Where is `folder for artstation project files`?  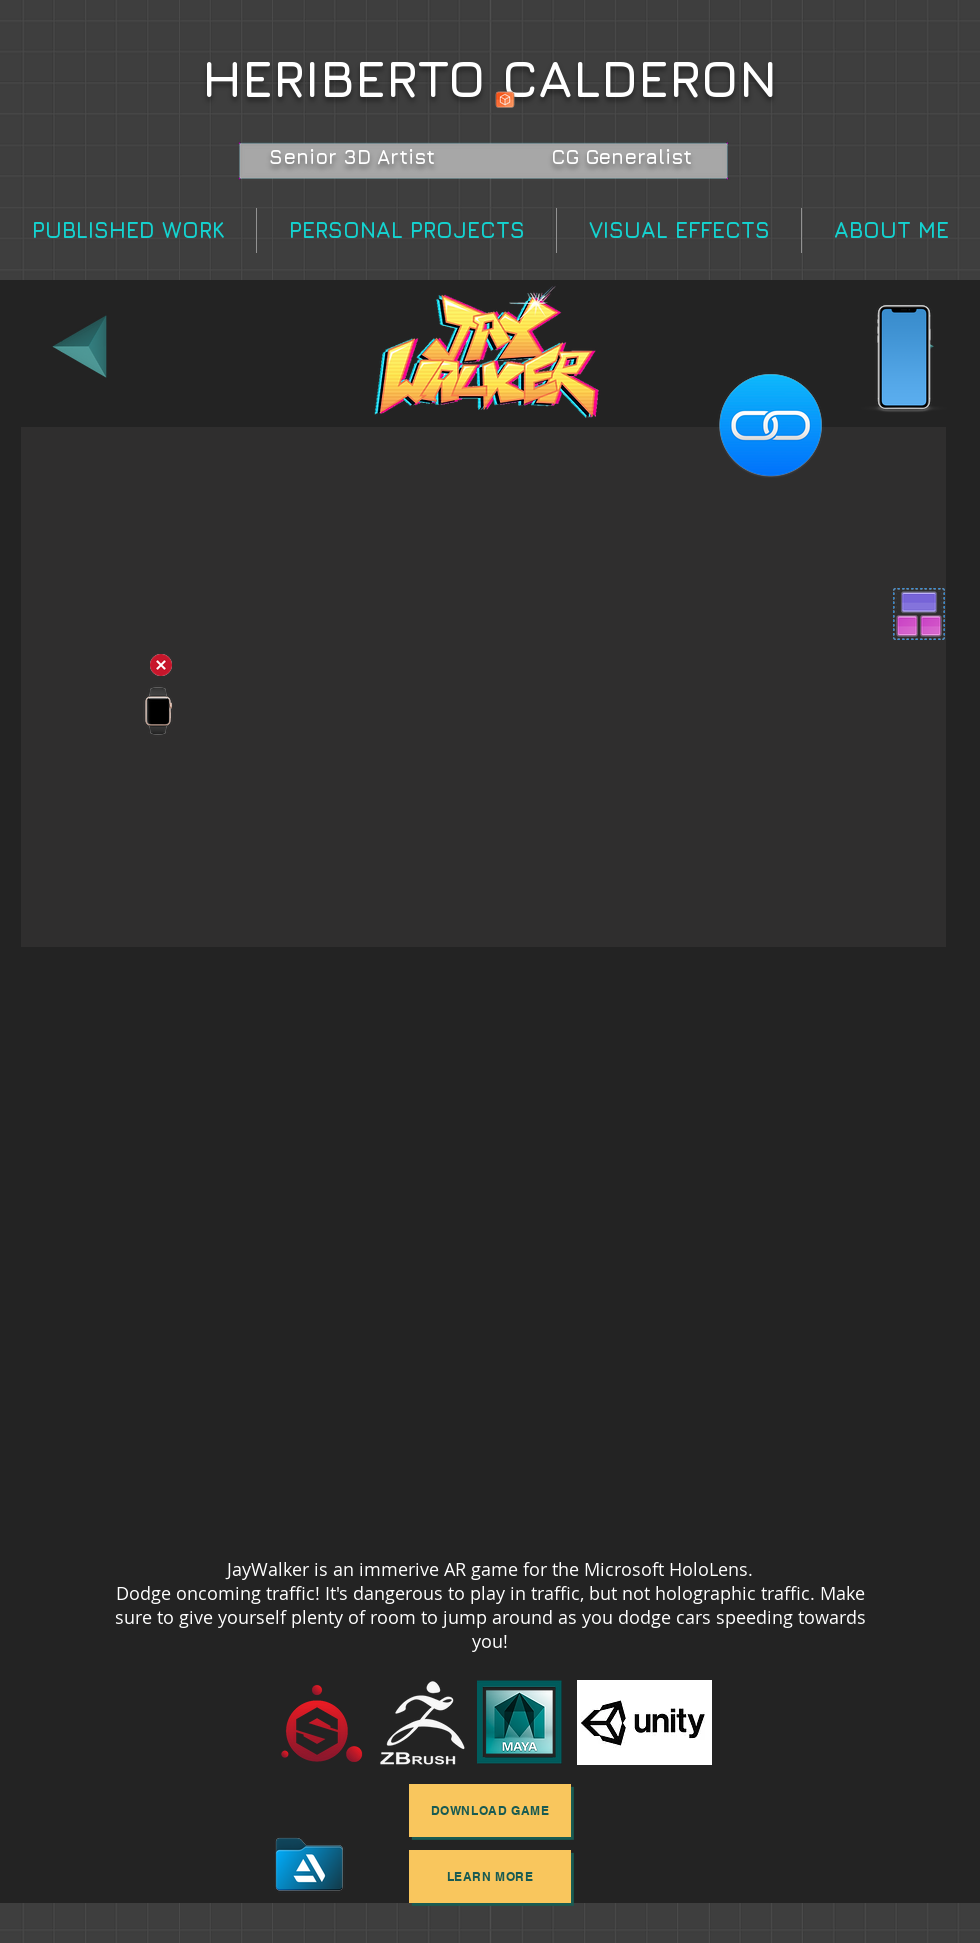
folder for artstation project files is located at coordinates (309, 1866).